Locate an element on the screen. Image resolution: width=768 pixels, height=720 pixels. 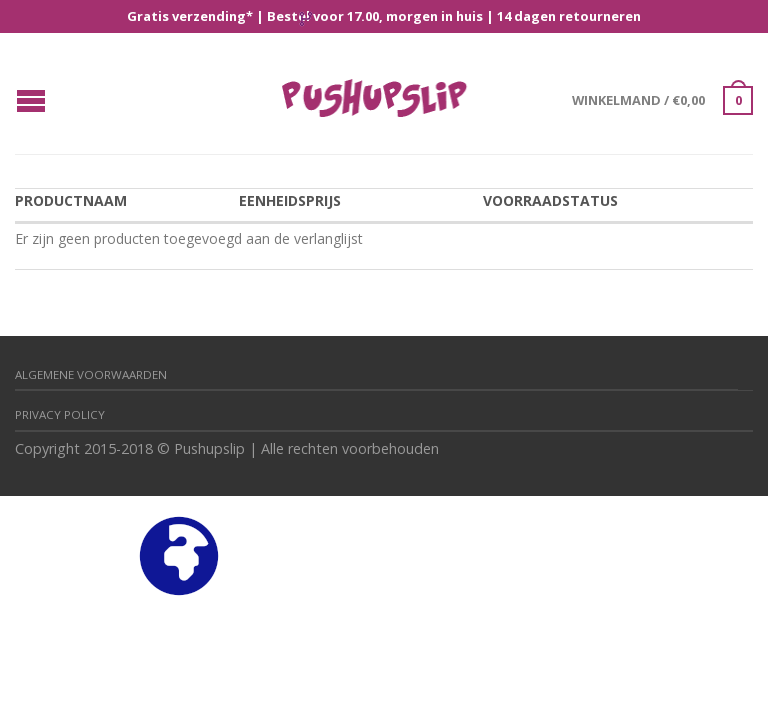
select africa region or language is located at coordinates (179, 556).